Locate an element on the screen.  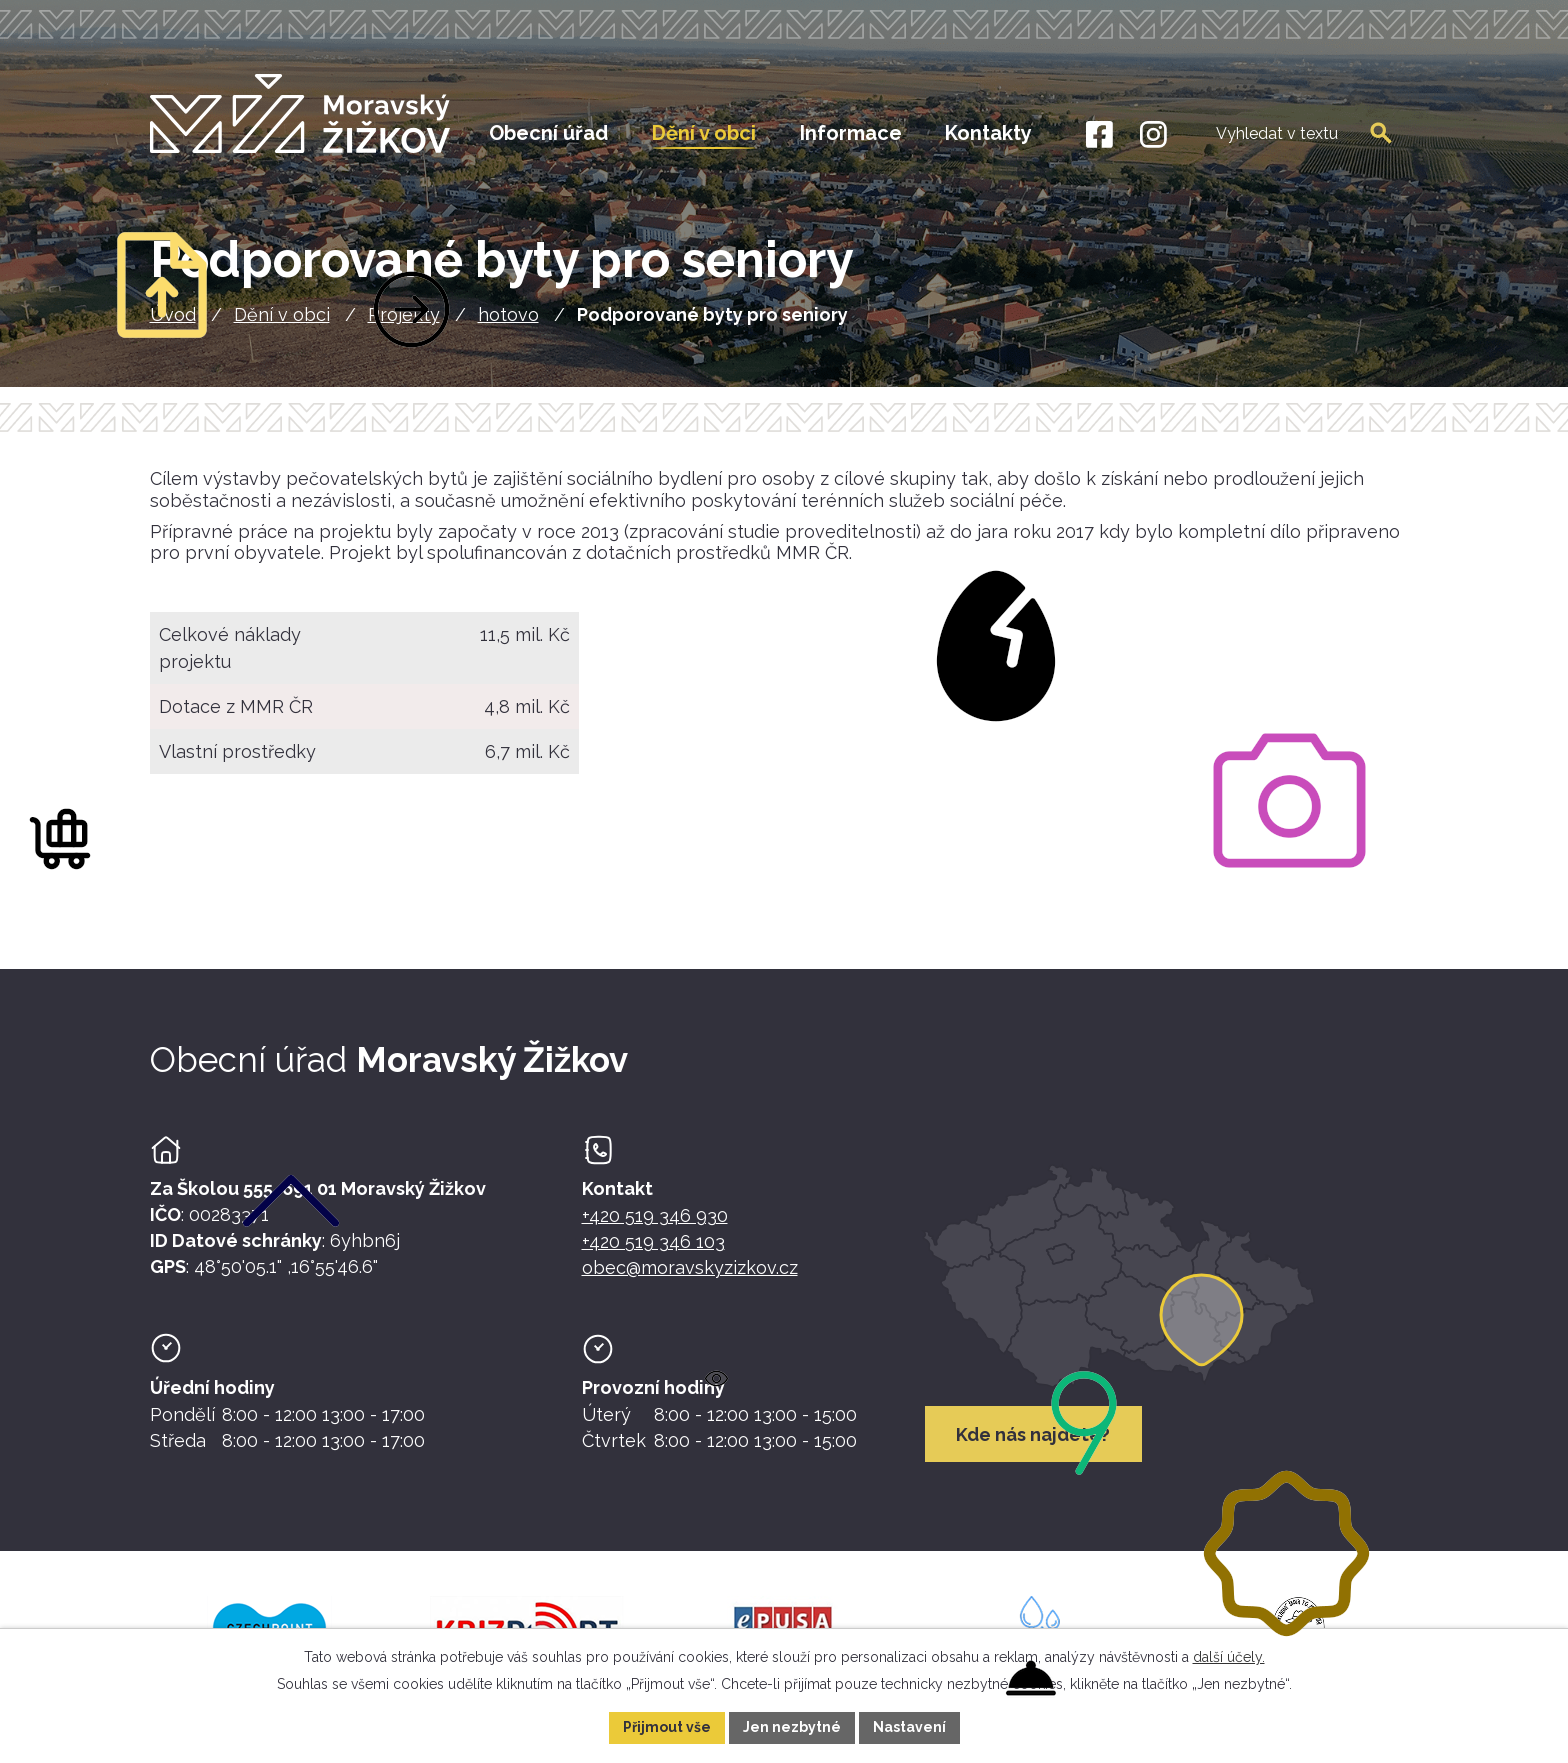
request room service or hotel amenities is located at coordinates (1031, 1678).